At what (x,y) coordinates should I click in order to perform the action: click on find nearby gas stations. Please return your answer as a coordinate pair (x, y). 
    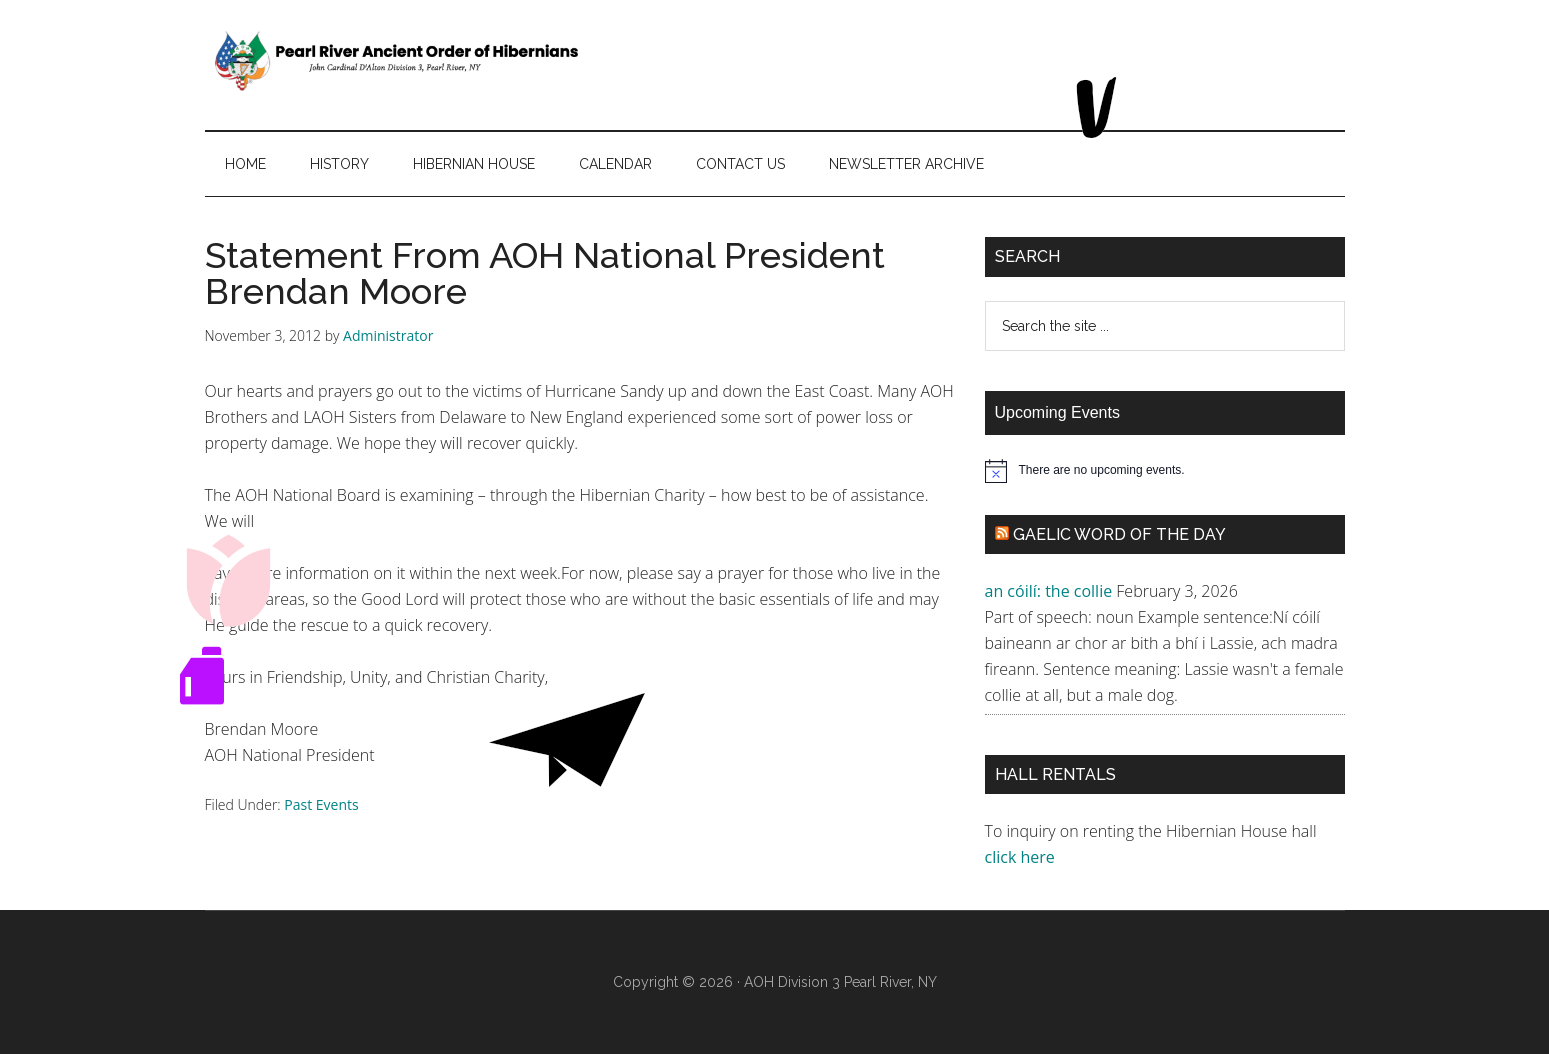
    Looking at the image, I should click on (202, 677).